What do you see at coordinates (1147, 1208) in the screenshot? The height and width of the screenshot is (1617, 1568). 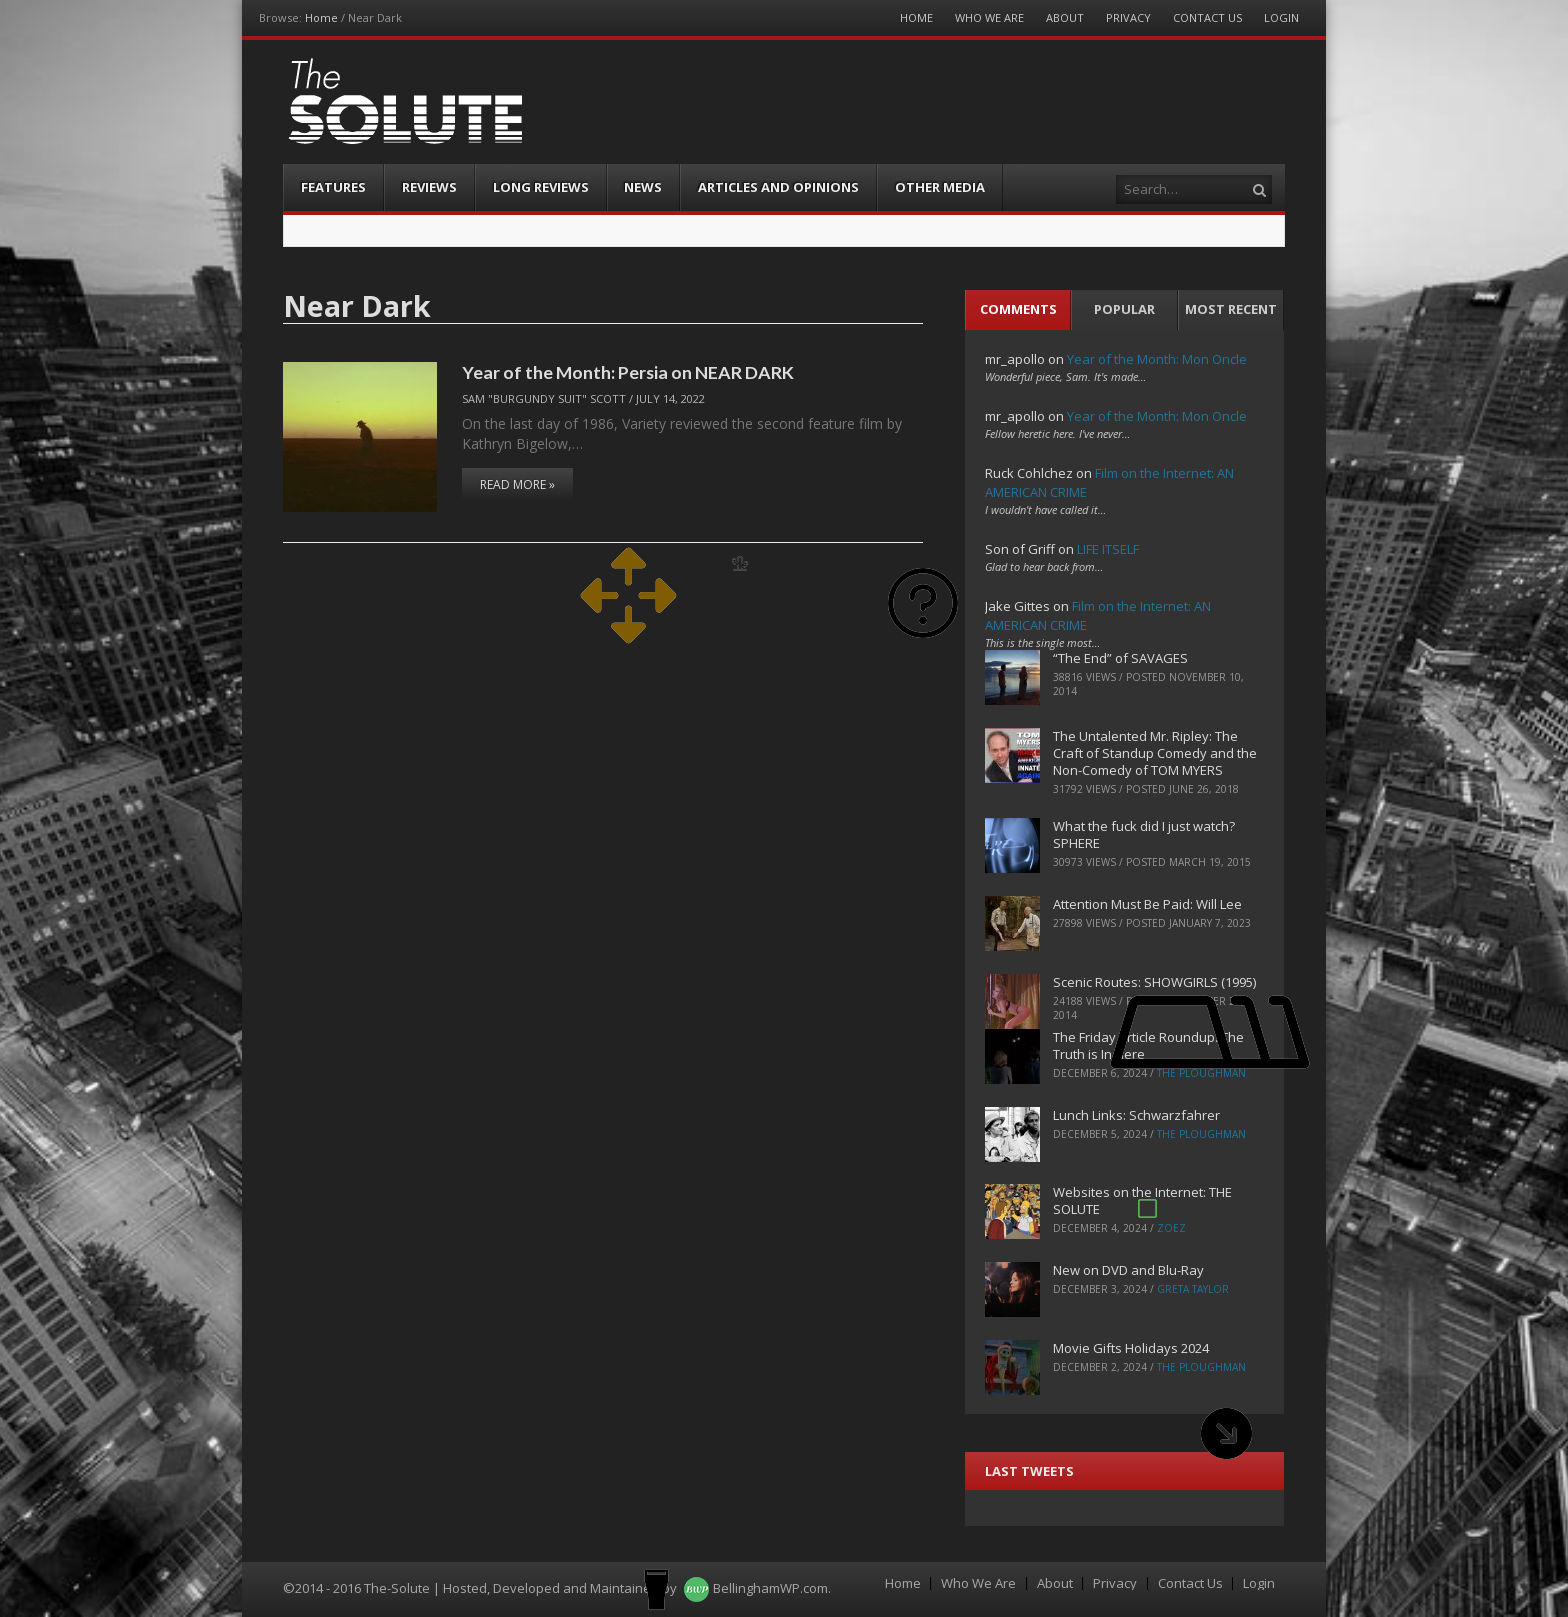 I see `stop media playback` at bounding box center [1147, 1208].